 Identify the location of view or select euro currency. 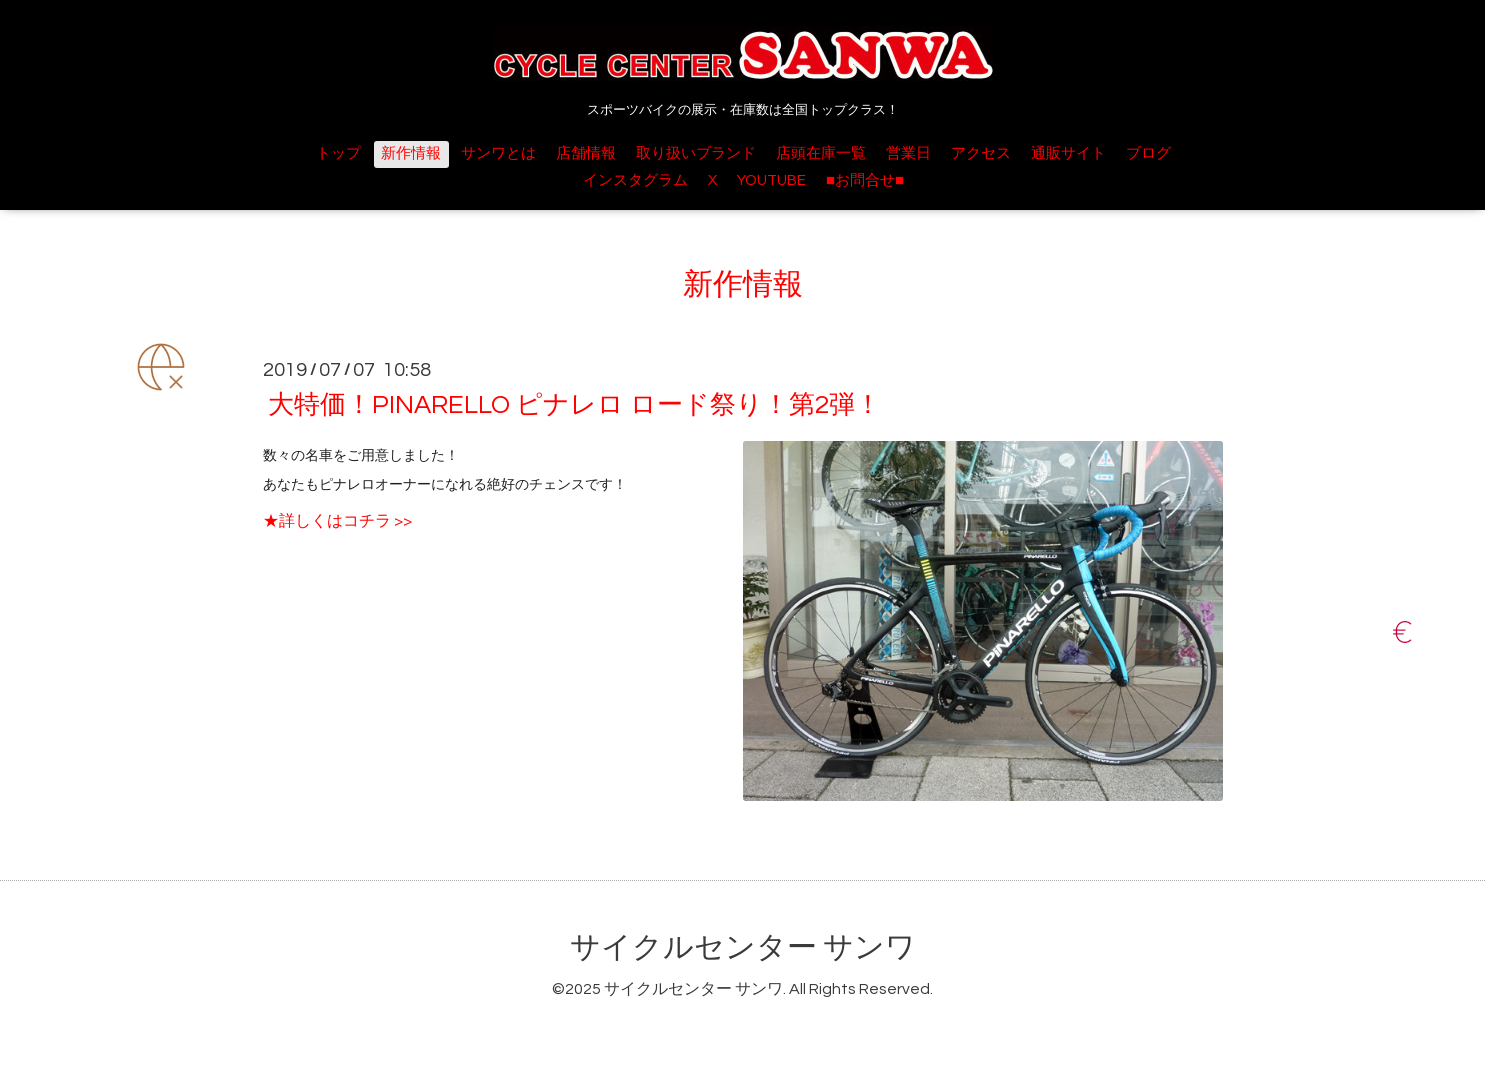
(1404, 632).